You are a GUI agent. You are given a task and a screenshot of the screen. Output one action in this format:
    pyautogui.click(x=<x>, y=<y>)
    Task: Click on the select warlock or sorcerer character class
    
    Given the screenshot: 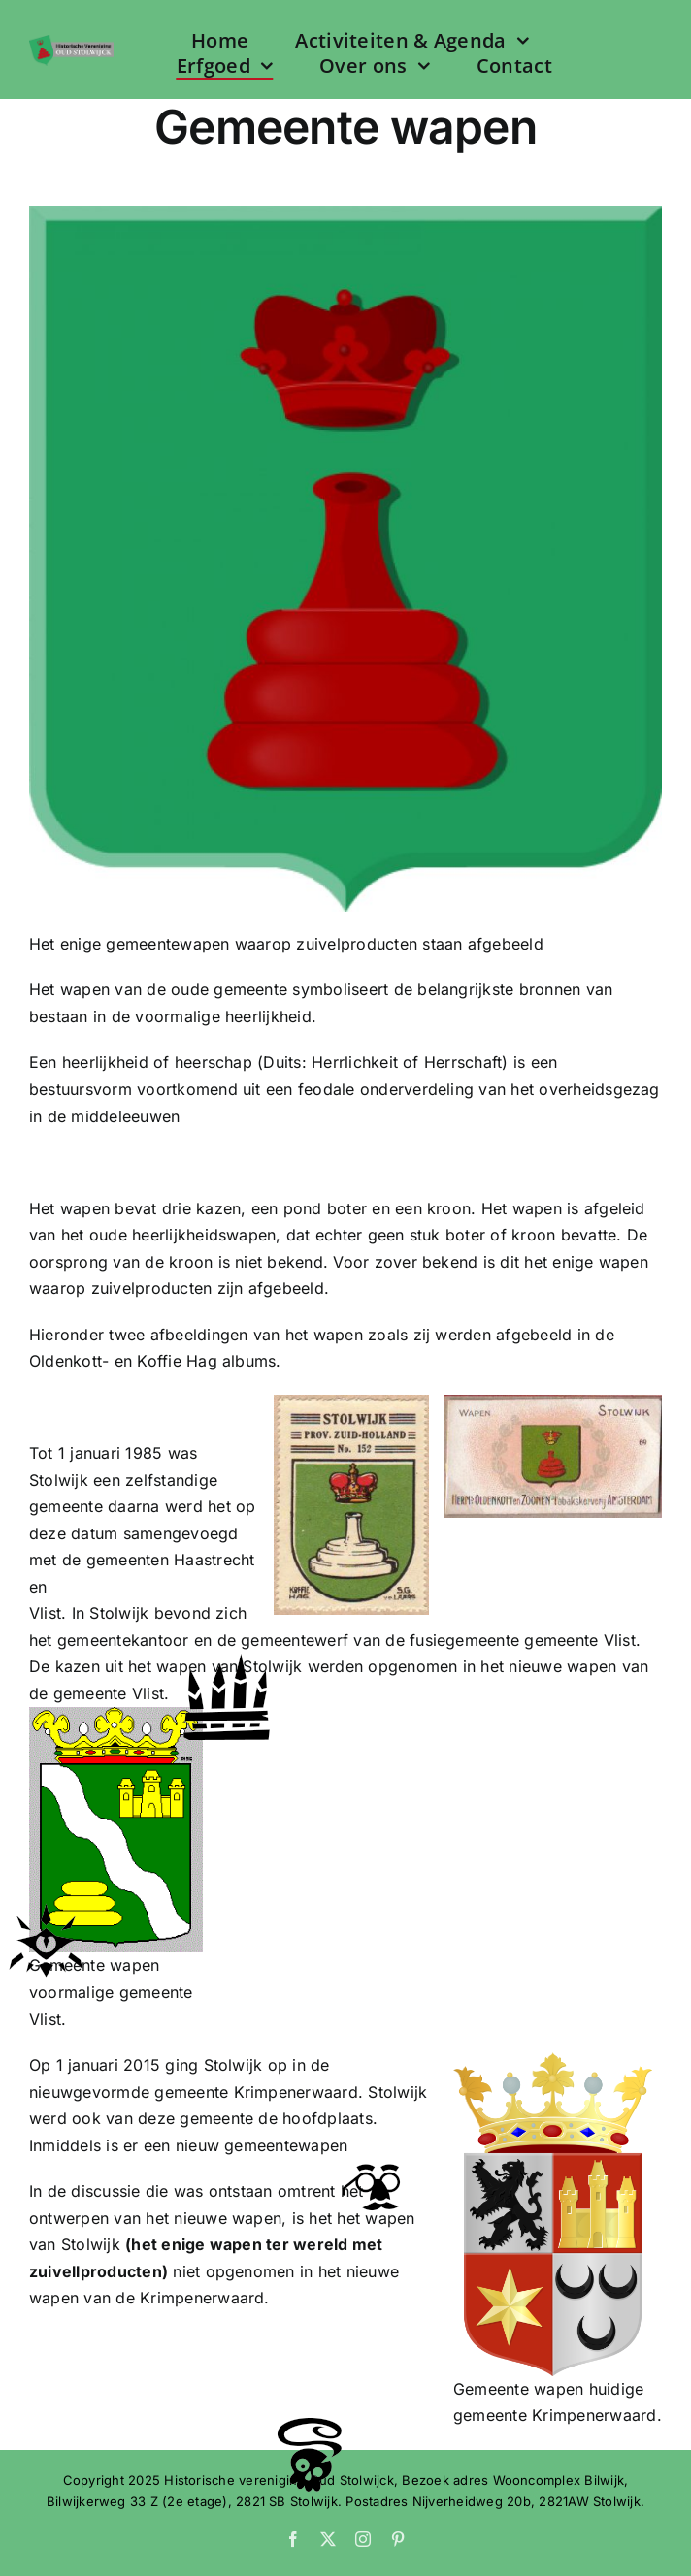 What is the action you would take?
    pyautogui.click(x=46, y=1940)
    